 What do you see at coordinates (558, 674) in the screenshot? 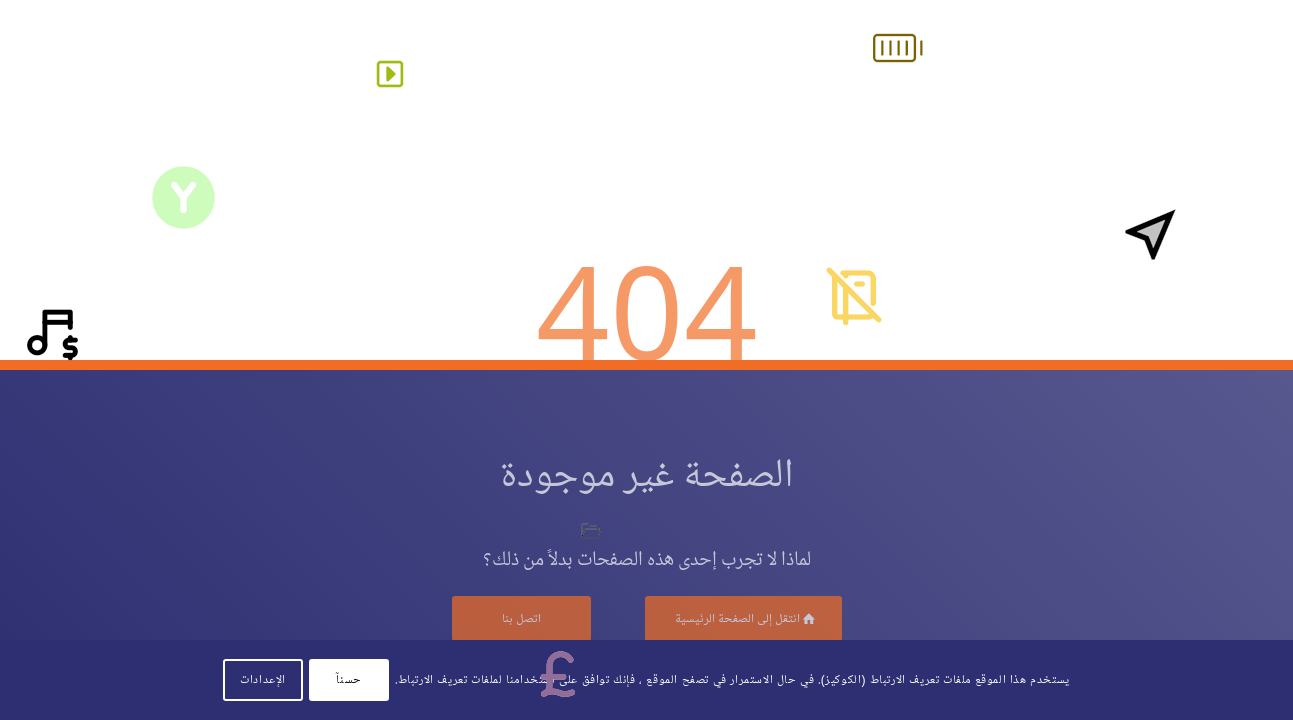
I see `view or manage British pound currency` at bounding box center [558, 674].